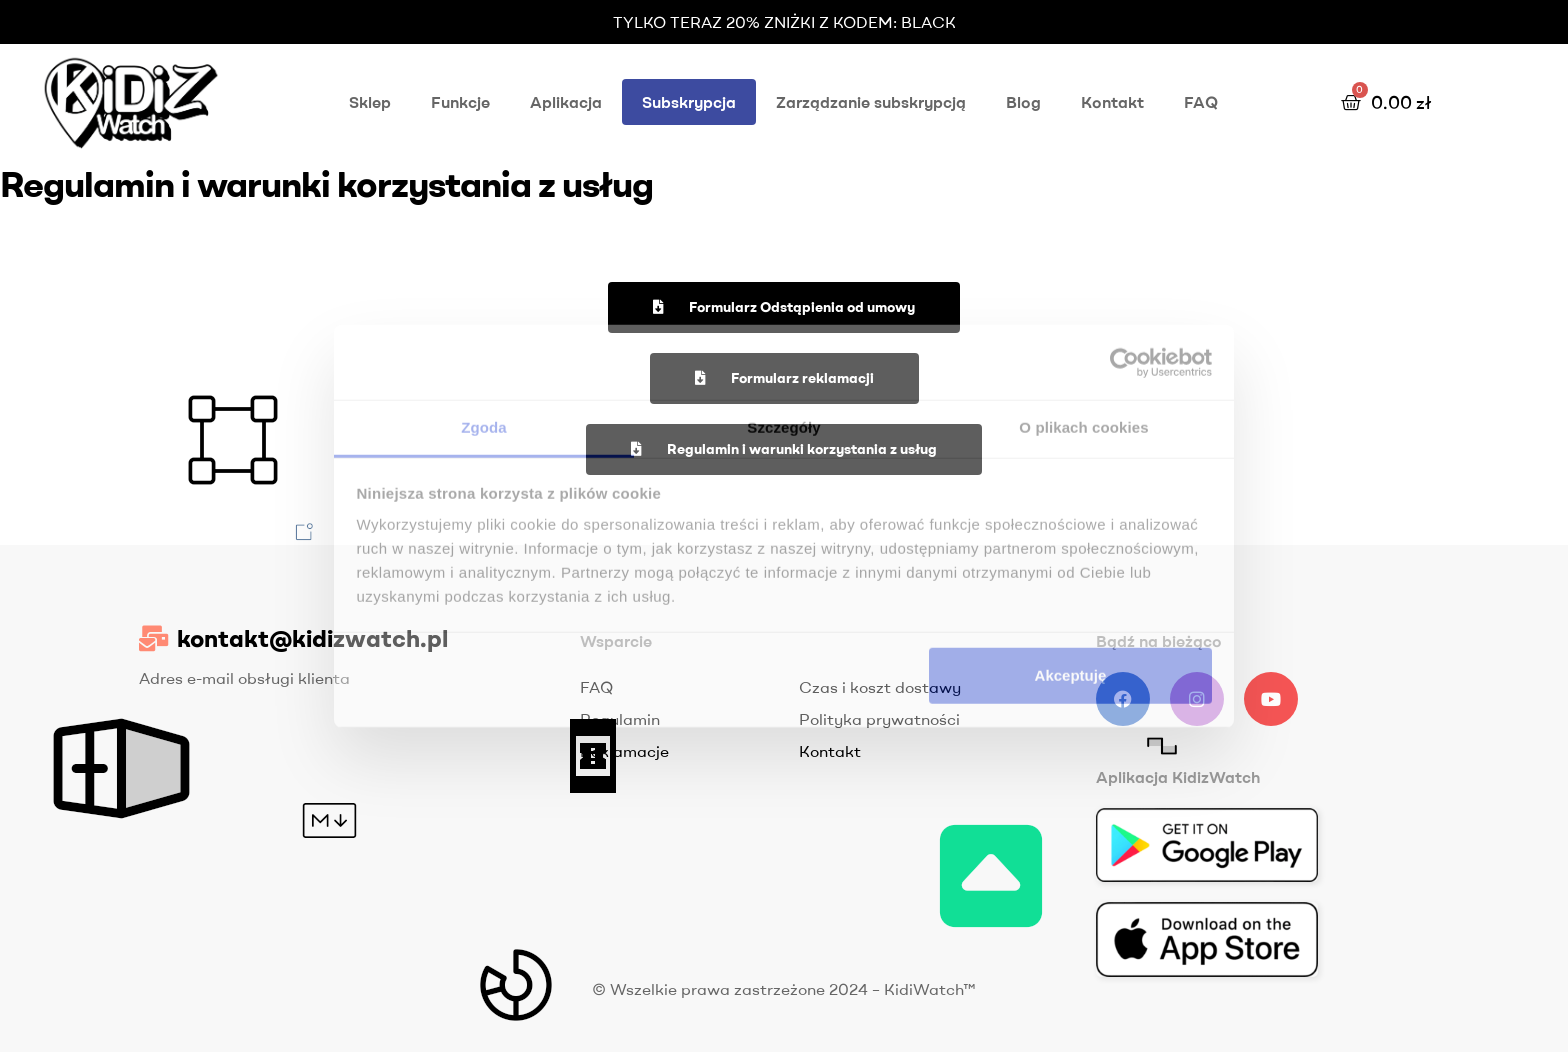  What do you see at coordinates (991, 876) in the screenshot?
I see `expand content or show more options` at bounding box center [991, 876].